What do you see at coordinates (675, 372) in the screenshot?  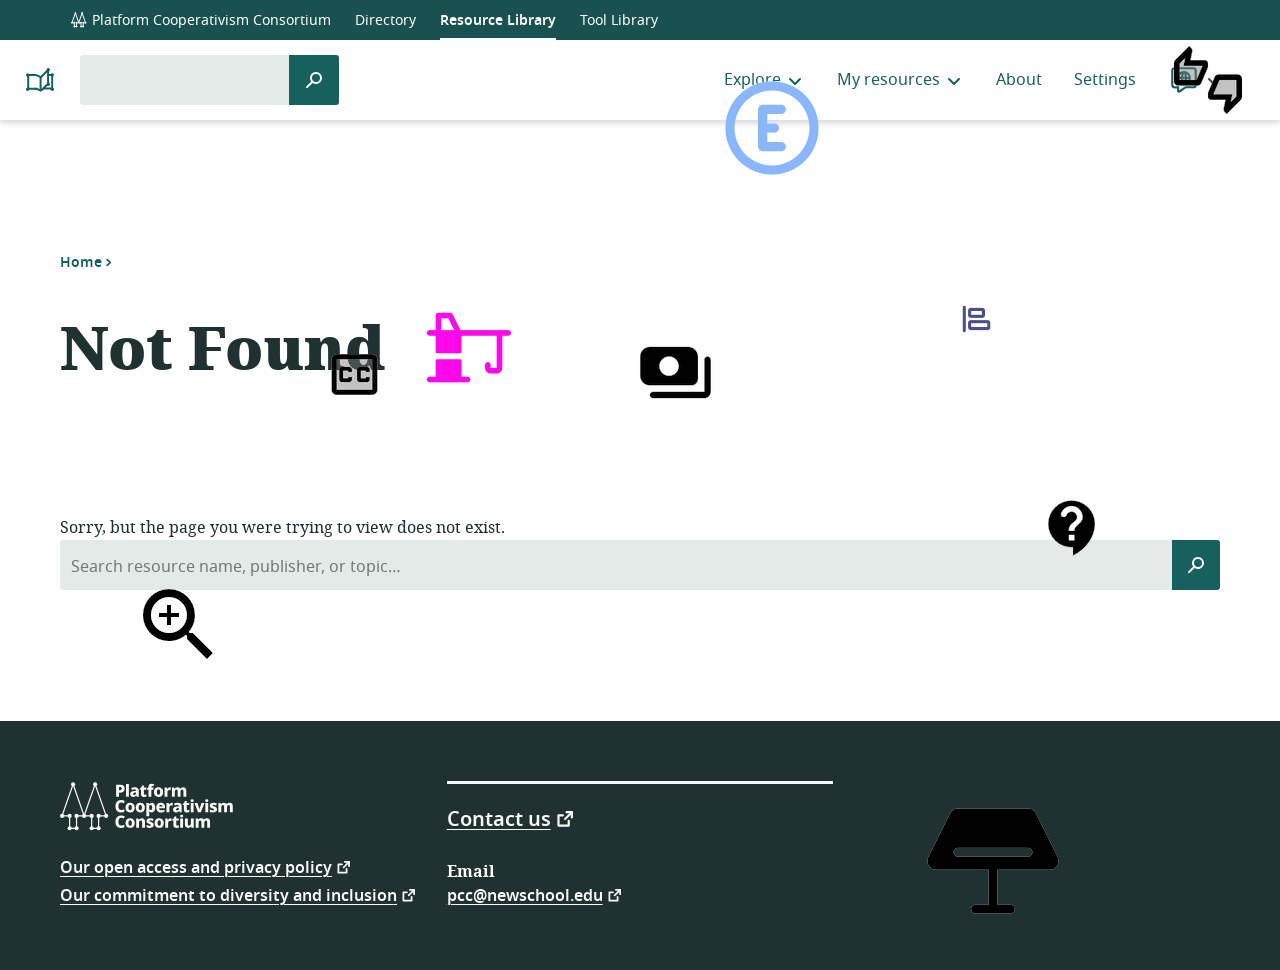 I see `access payment methods` at bounding box center [675, 372].